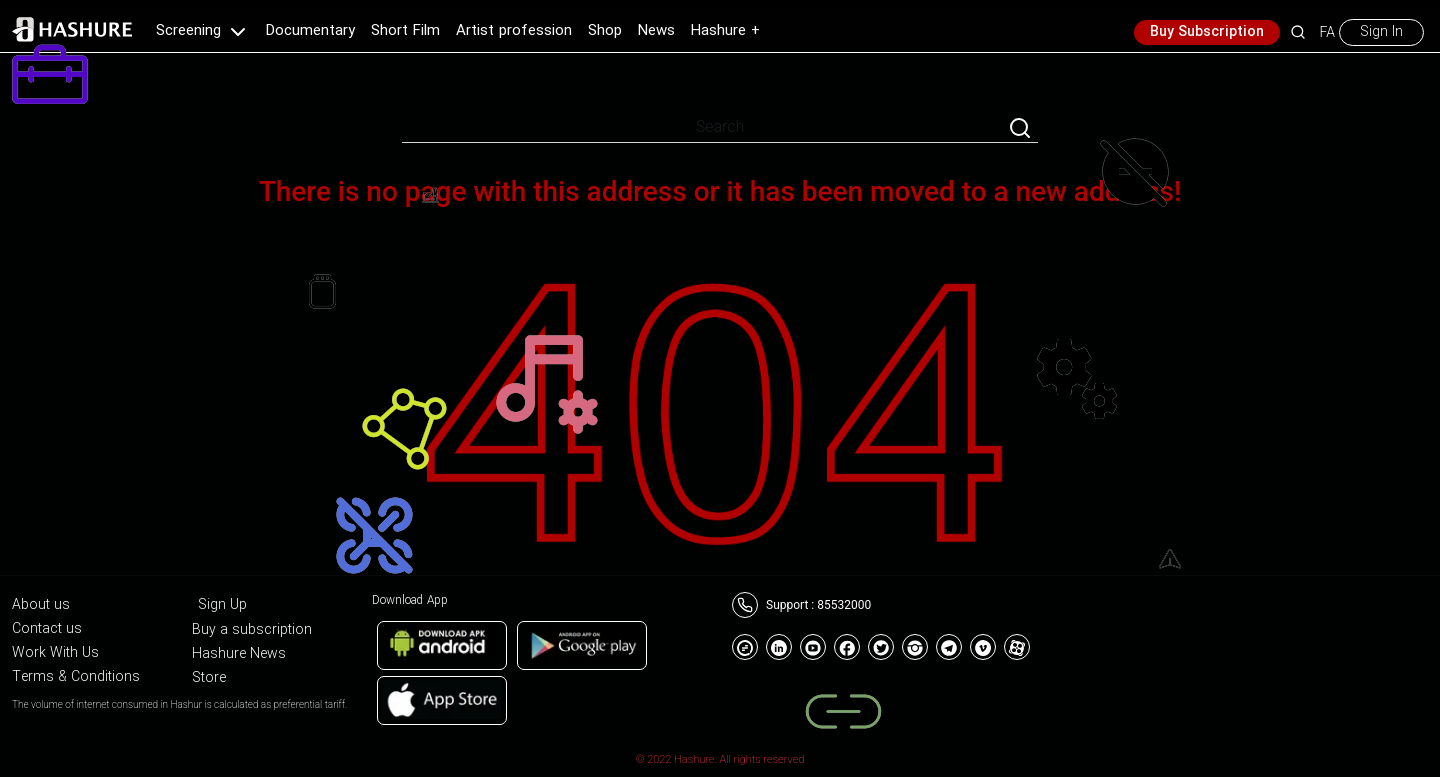 The height and width of the screenshot is (777, 1440). What do you see at coordinates (1170, 559) in the screenshot?
I see `send a message` at bounding box center [1170, 559].